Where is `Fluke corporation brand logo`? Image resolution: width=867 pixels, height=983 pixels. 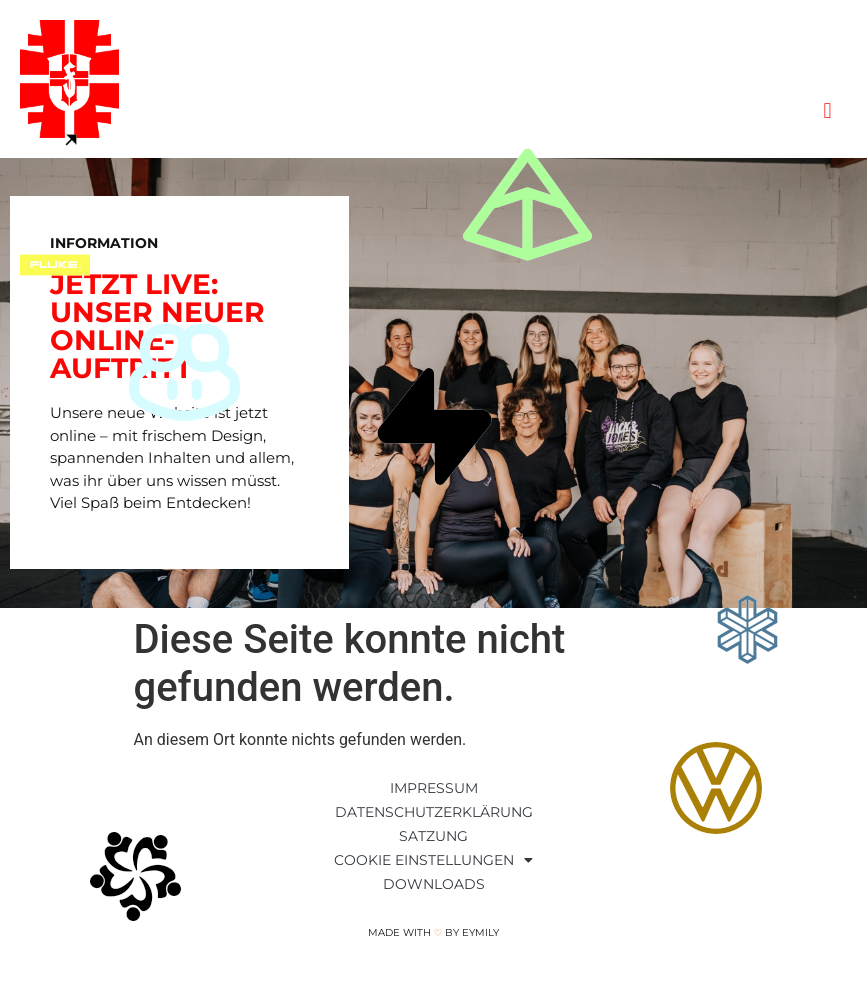
Fluke corporation brand logo is located at coordinates (55, 265).